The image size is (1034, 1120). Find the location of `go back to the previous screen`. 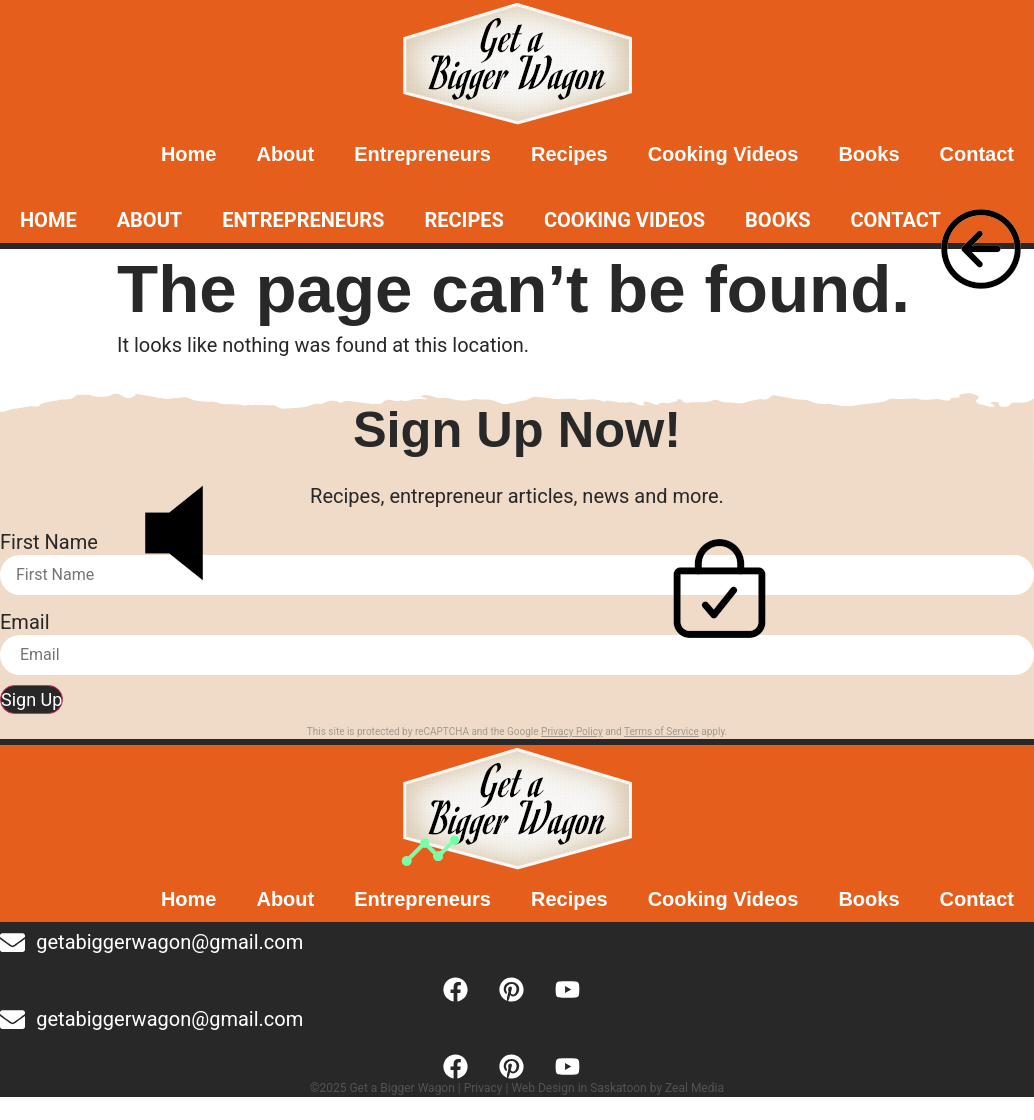

go back to the previous screen is located at coordinates (981, 249).